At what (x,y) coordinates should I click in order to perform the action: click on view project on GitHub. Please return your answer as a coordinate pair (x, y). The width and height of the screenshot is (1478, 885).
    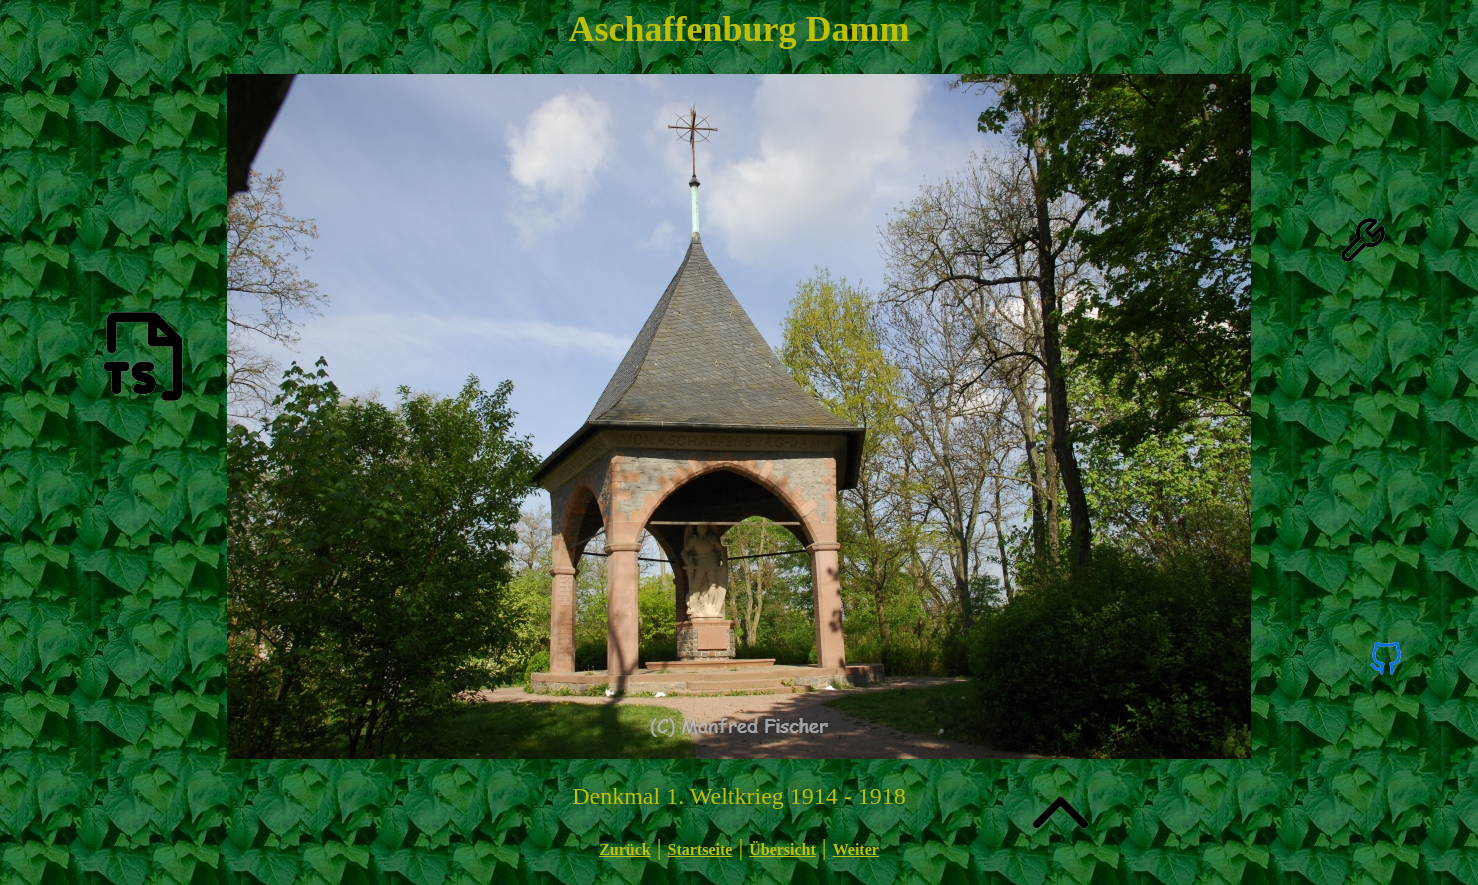
    Looking at the image, I should click on (1386, 659).